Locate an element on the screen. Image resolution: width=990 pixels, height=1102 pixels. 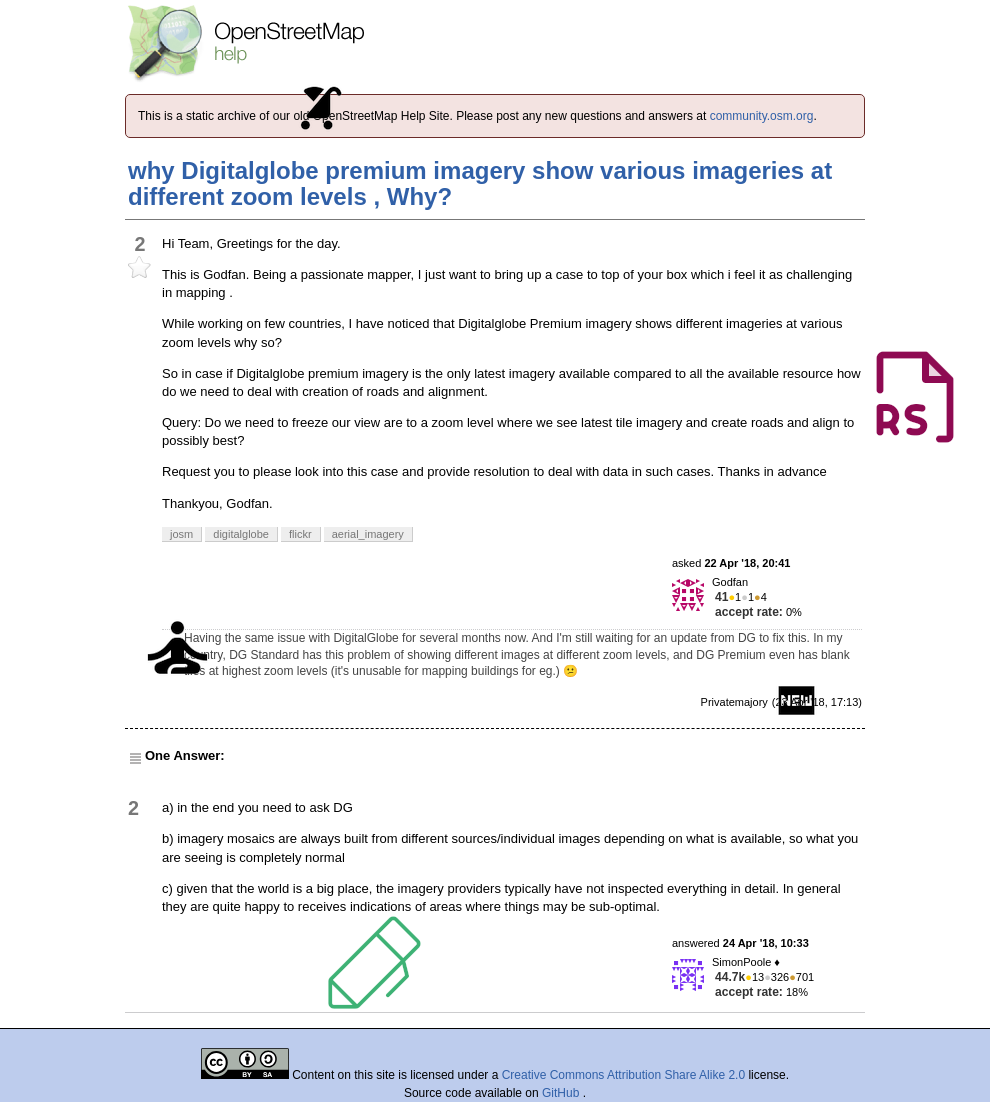
edit or modify content is located at coordinates (372, 964).